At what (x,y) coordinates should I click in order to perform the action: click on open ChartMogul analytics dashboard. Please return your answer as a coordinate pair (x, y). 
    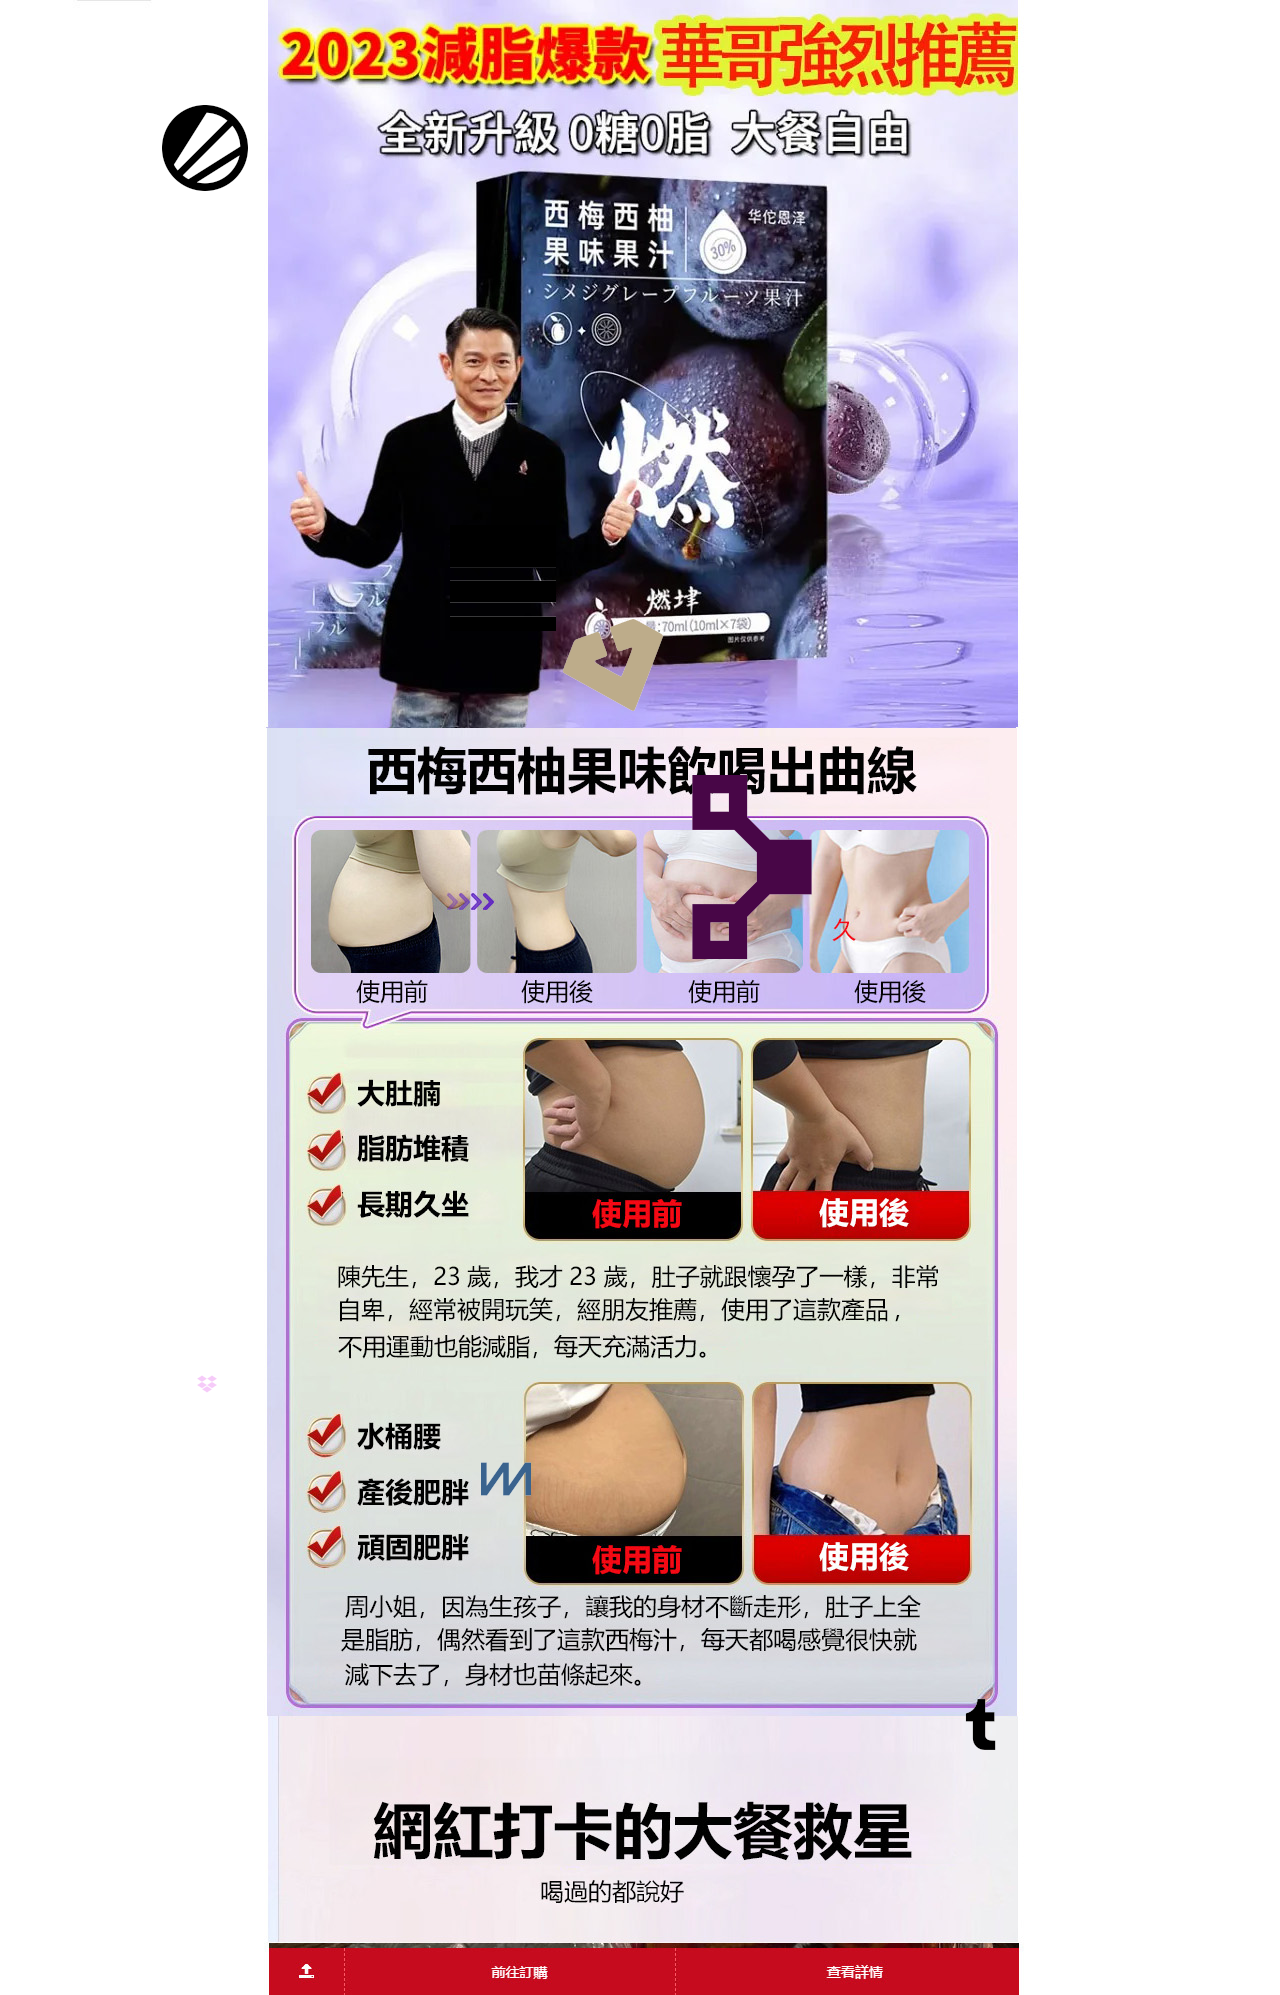
    Looking at the image, I should click on (506, 1479).